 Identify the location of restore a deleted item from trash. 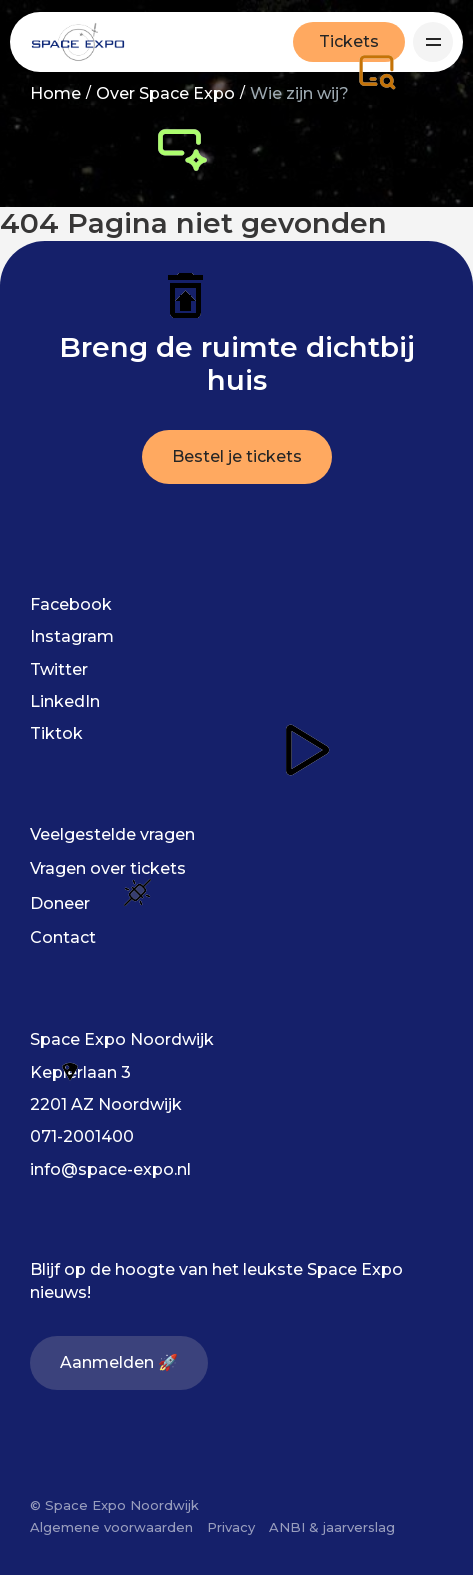
(185, 295).